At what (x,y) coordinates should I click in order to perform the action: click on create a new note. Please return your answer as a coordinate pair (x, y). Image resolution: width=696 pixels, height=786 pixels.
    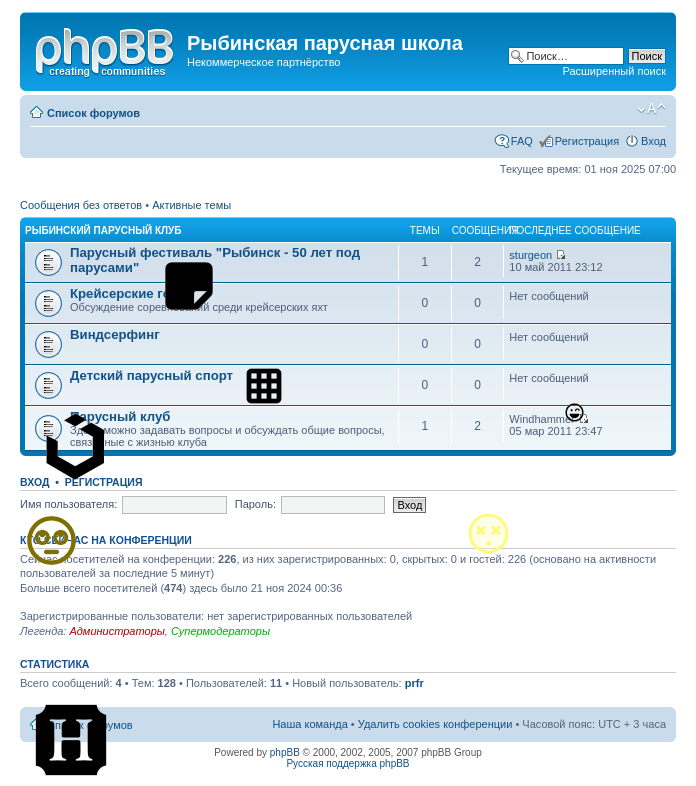
    Looking at the image, I should click on (189, 286).